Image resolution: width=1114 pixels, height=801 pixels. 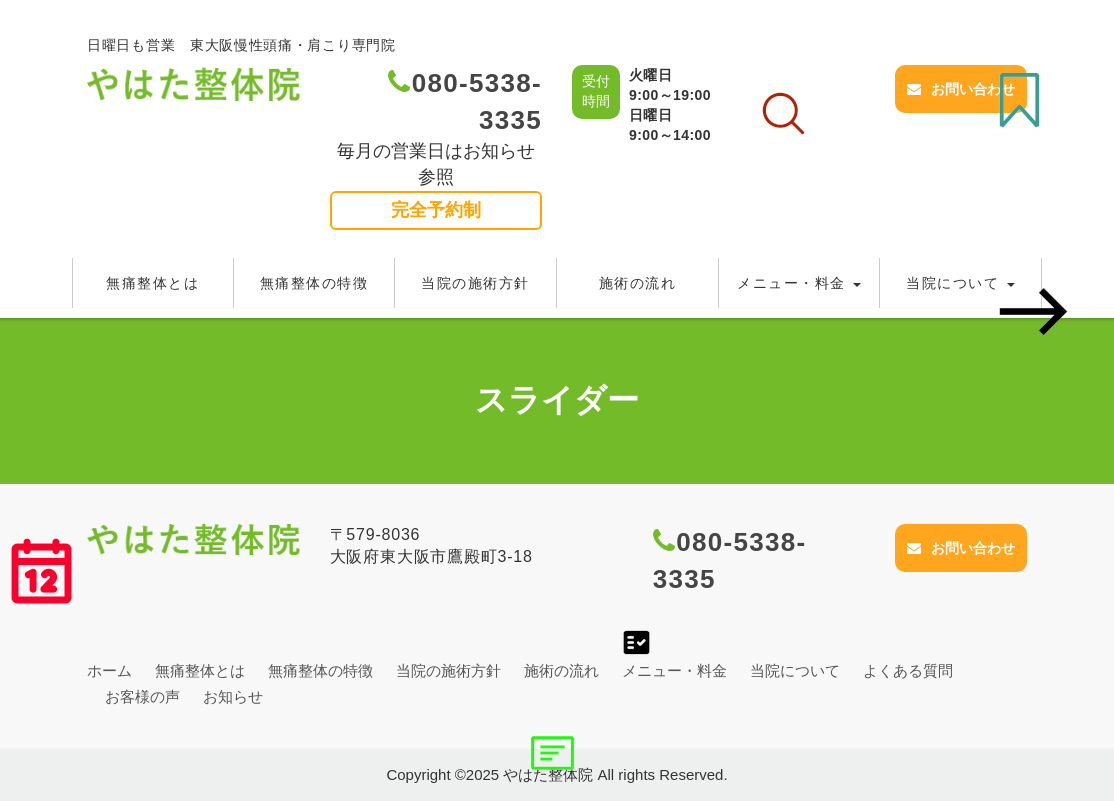 I want to click on bookmark this item for later, so click(x=1019, y=100).